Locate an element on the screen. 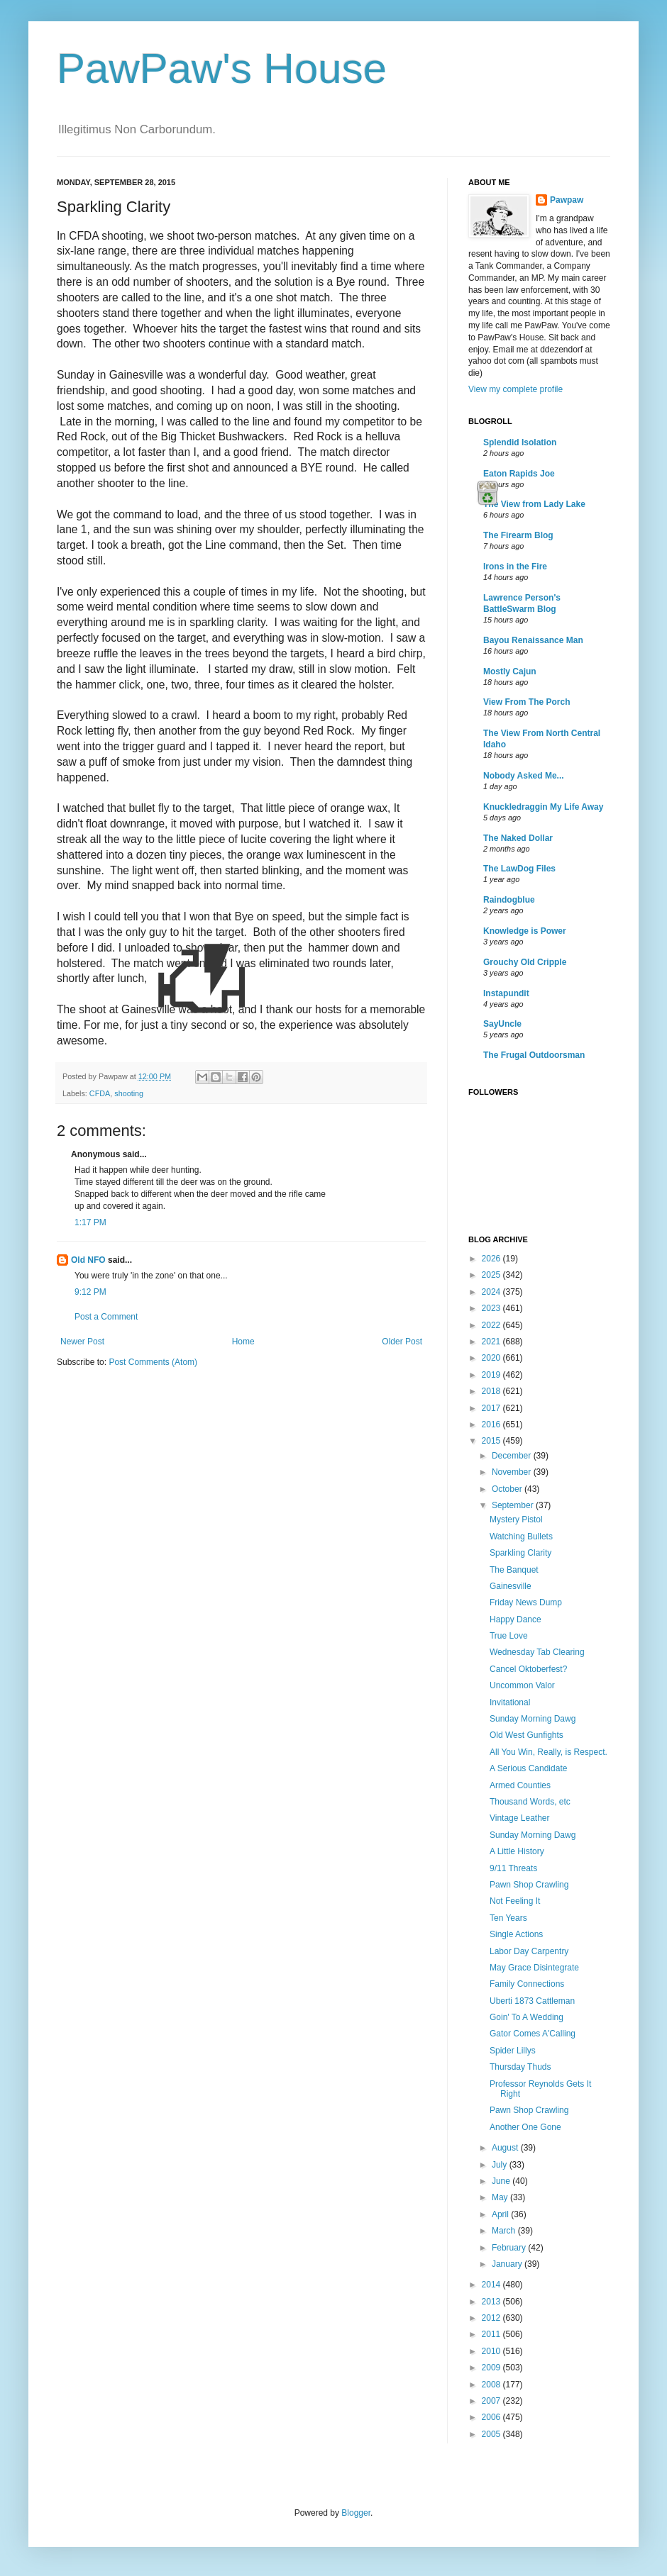 The width and height of the screenshot is (667, 2576). check engine diagnostic alerts is located at coordinates (199, 984).